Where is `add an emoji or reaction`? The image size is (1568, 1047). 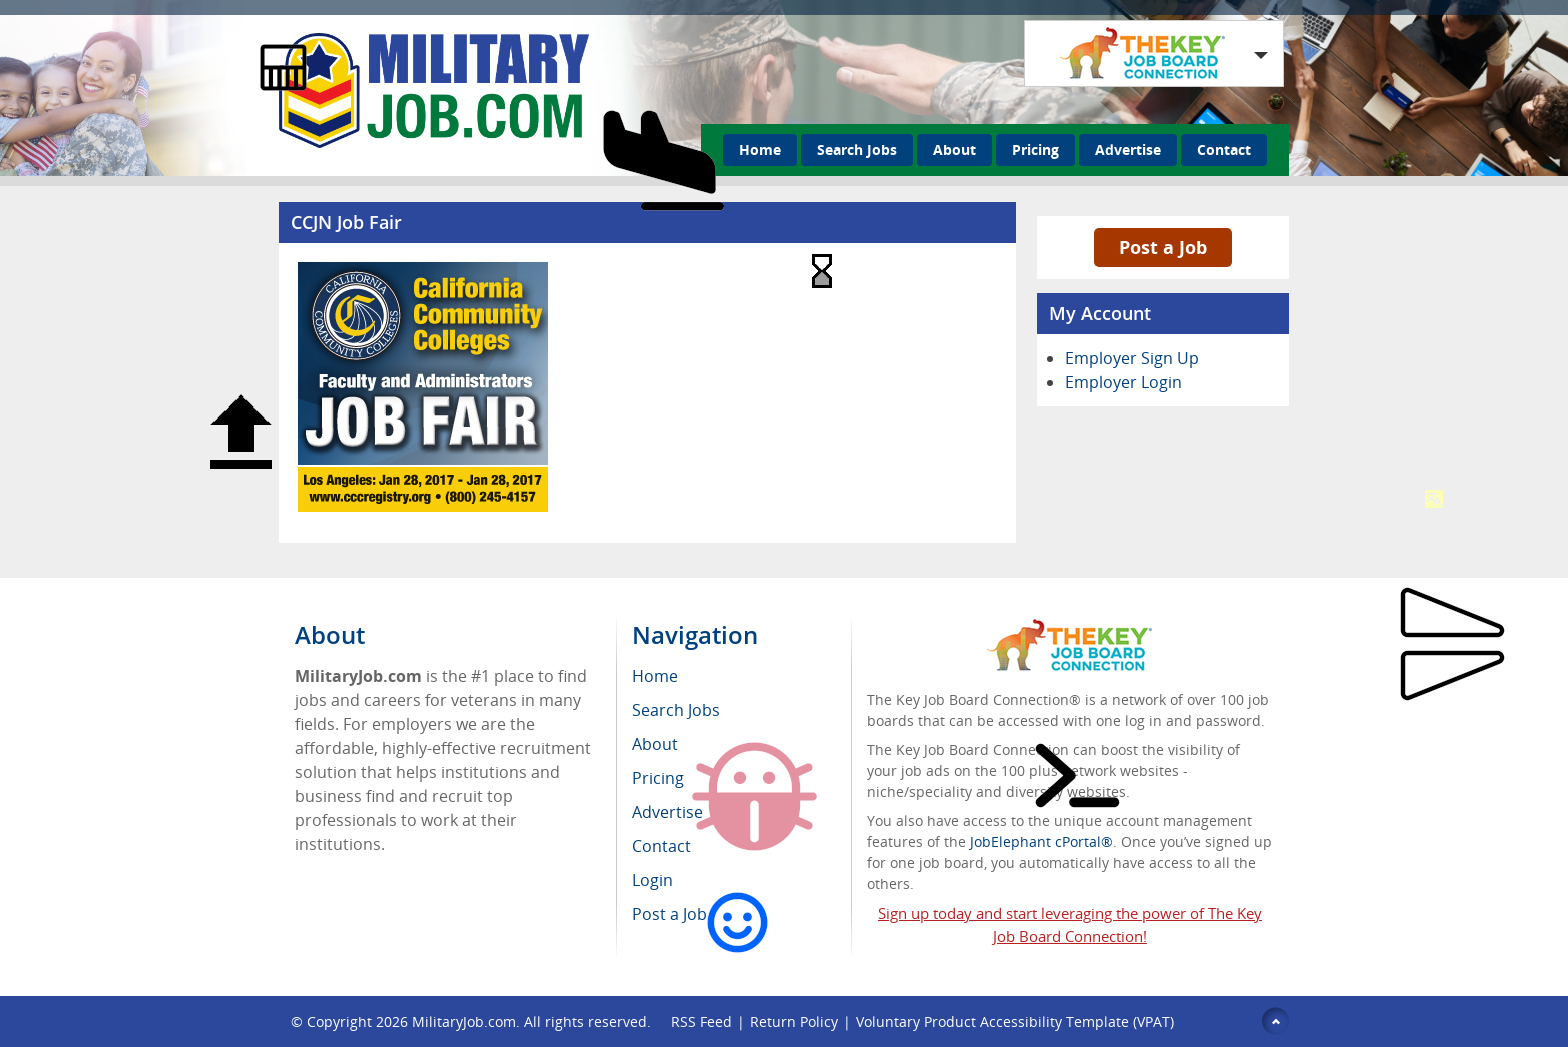
add an emoji or reaction is located at coordinates (737, 922).